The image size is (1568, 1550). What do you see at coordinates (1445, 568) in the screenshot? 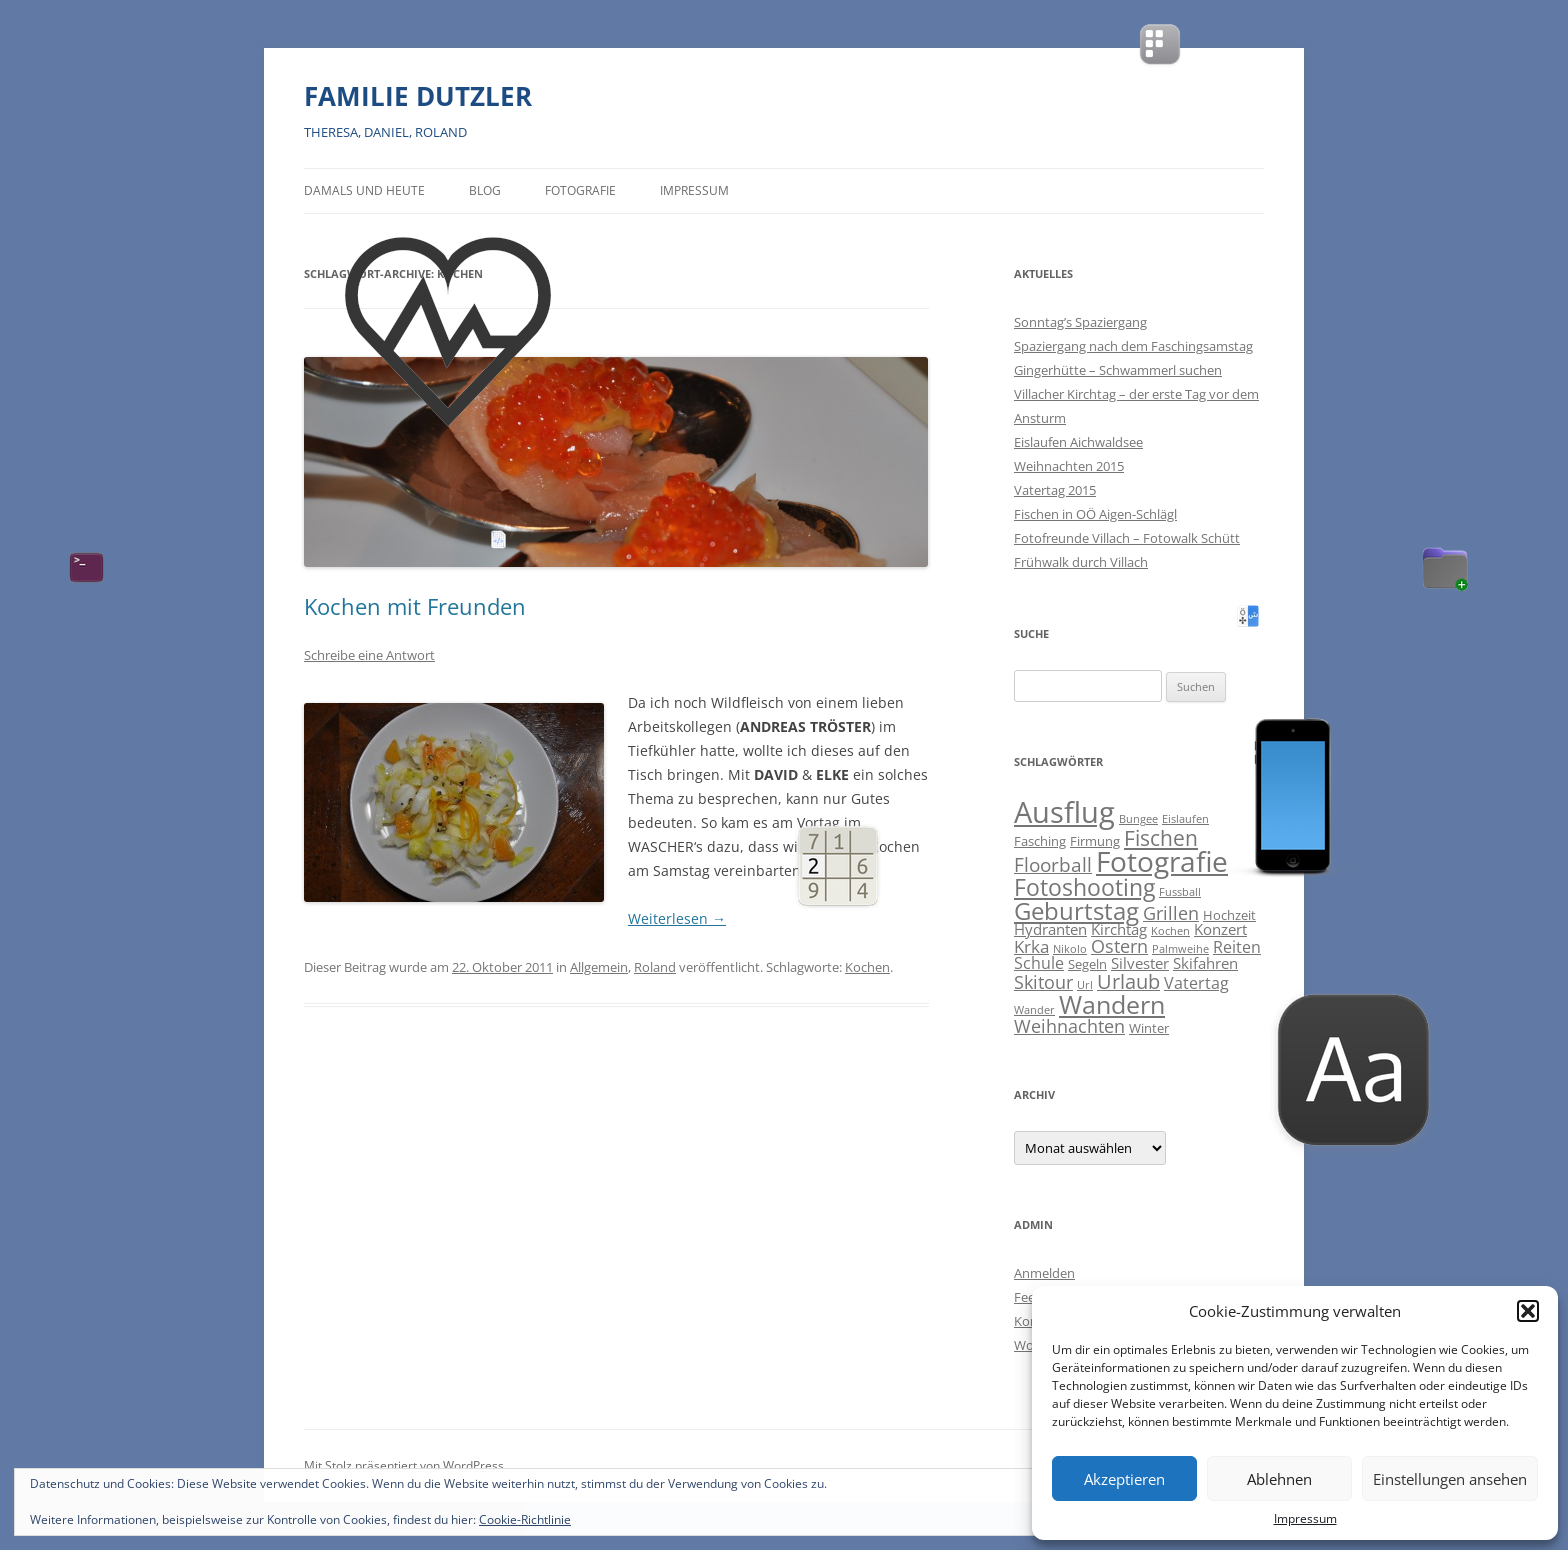
I see `create a new folder` at bounding box center [1445, 568].